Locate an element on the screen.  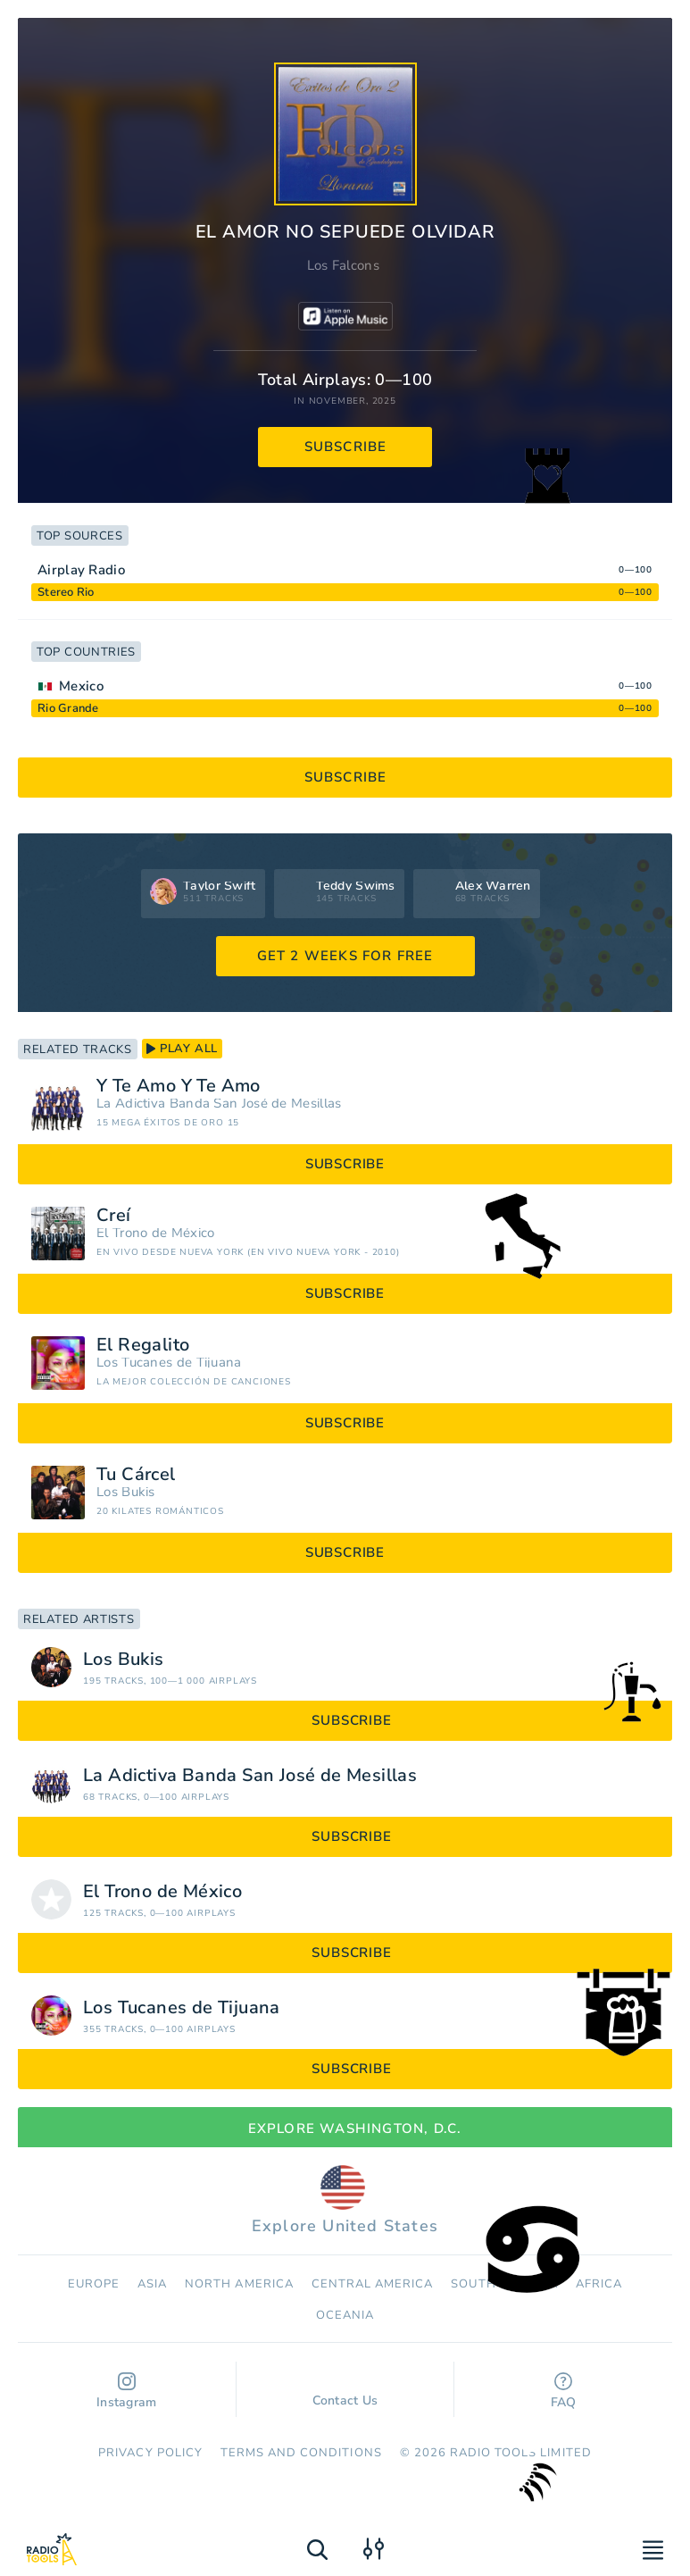
access your favorite or saved fortress in a game is located at coordinates (547, 475).